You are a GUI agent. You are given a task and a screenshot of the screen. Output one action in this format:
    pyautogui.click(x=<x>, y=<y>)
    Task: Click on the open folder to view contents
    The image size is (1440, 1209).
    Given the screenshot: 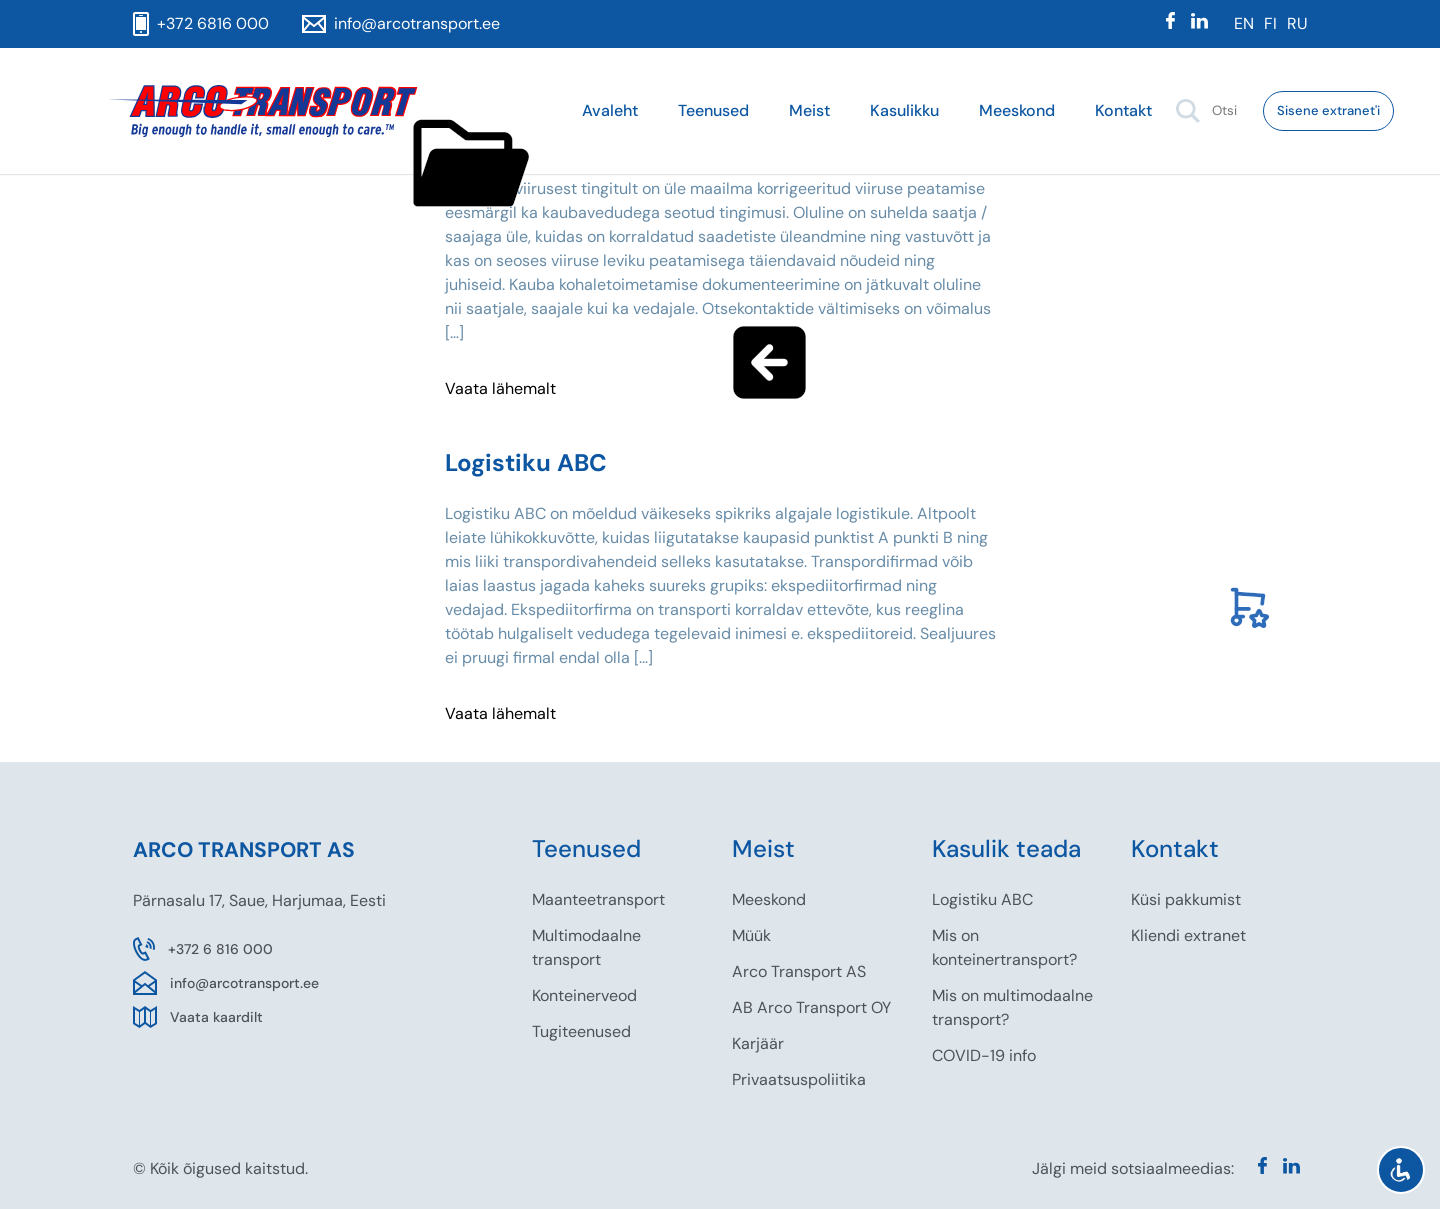 What is the action you would take?
    pyautogui.click(x=467, y=161)
    